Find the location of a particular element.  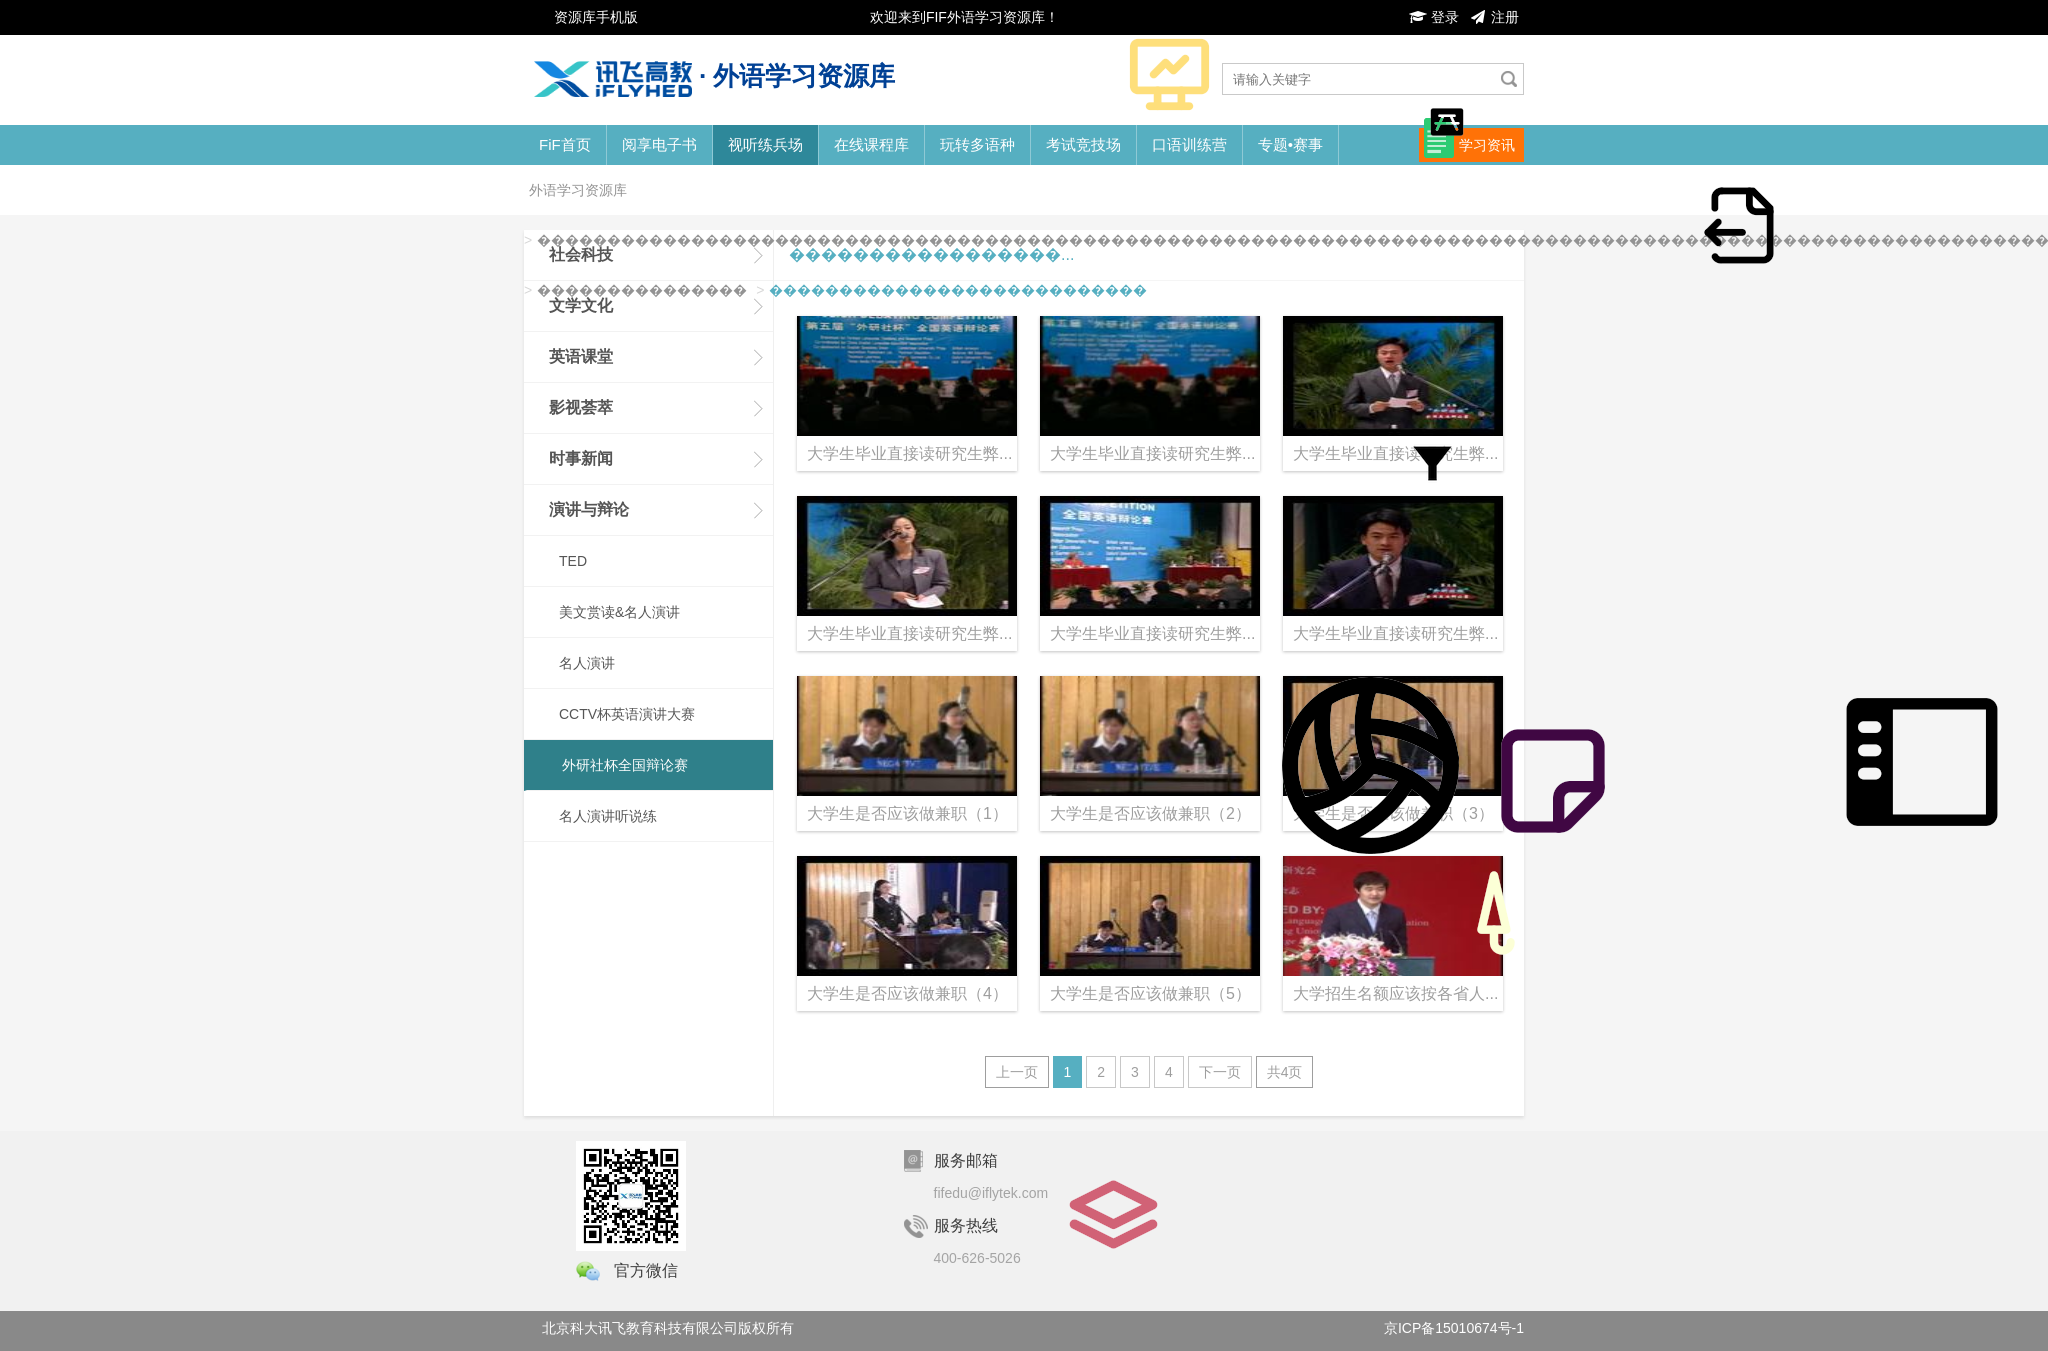

view device performance analytics is located at coordinates (1169, 74).